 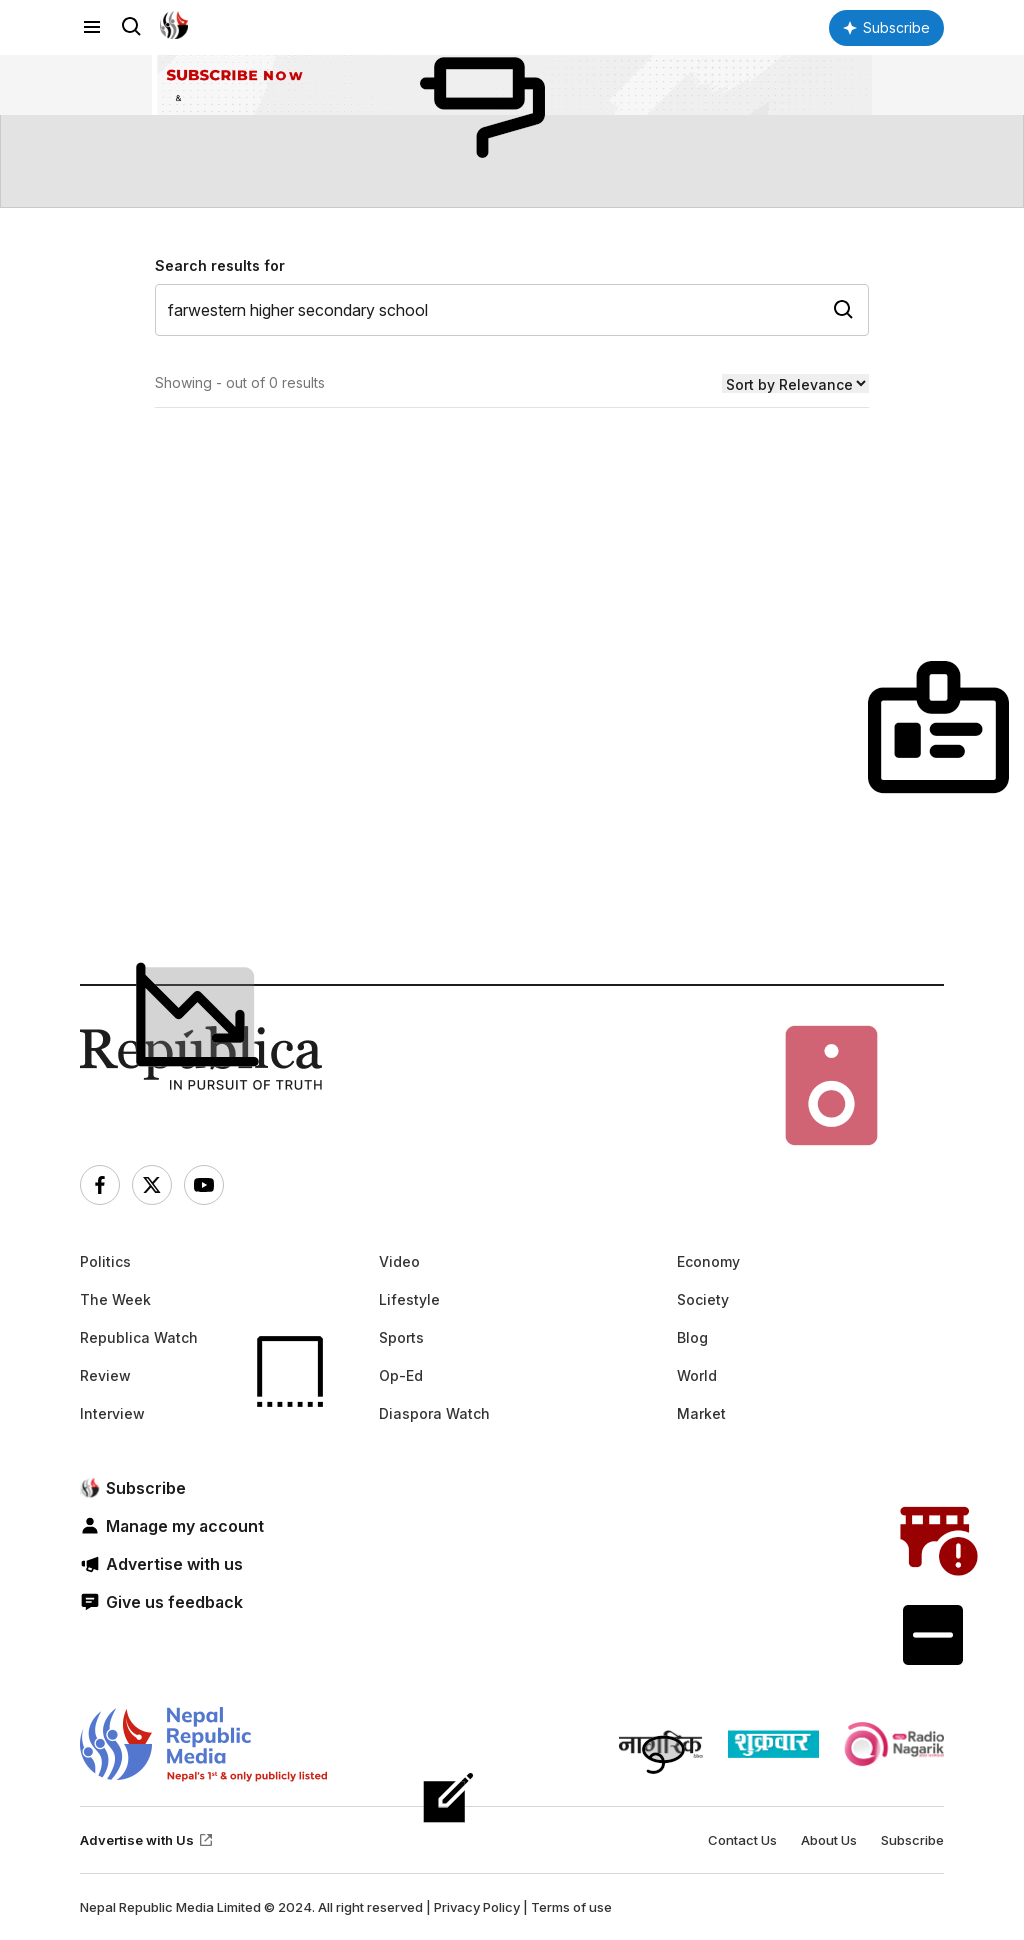 I want to click on create or compose new content, so click(x=448, y=1798).